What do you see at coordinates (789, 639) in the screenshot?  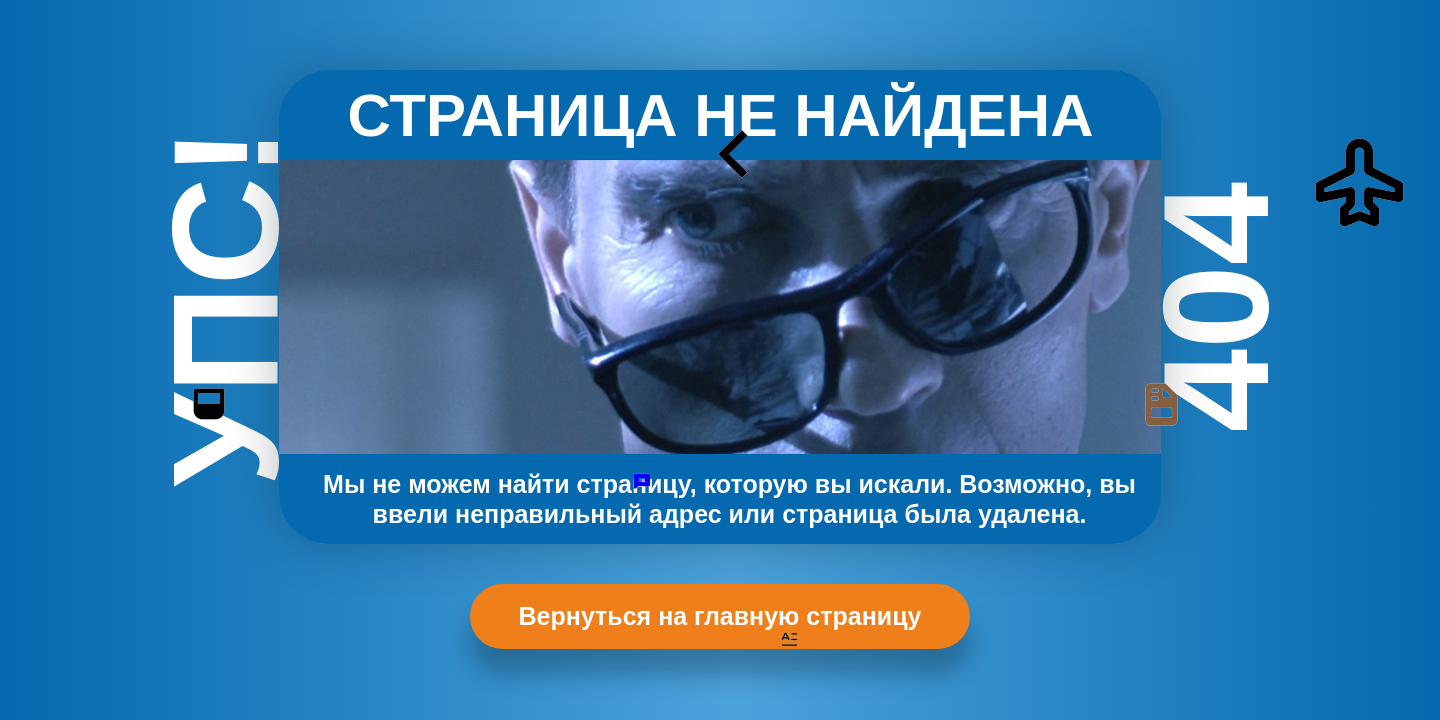 I see `apply drop cap or initial letter formatting` at bounding box center [789, 639].